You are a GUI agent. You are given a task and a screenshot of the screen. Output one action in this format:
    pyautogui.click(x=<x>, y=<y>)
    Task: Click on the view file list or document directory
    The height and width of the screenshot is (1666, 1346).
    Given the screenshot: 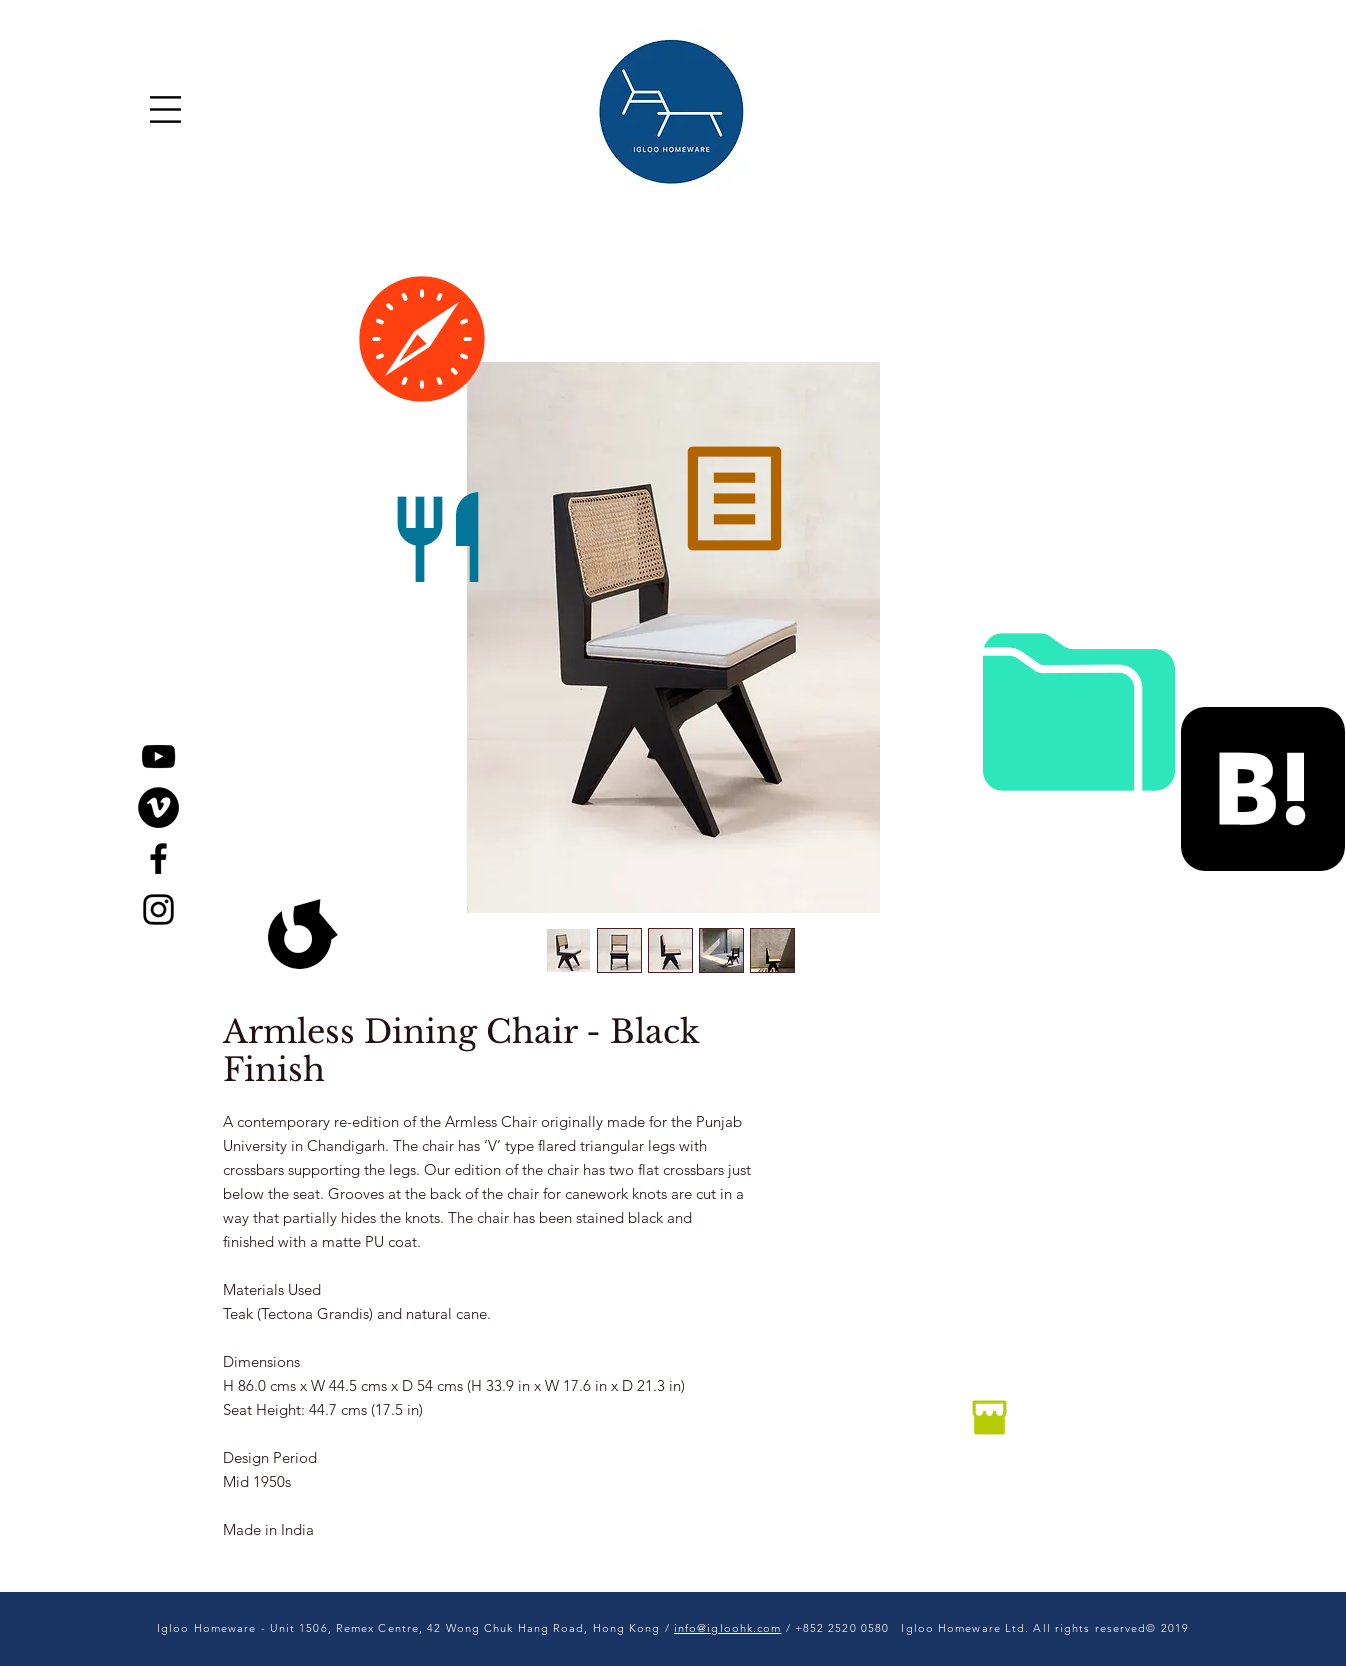 What is the action you would take?
    pyautogui.click(x=734, y=498)
    